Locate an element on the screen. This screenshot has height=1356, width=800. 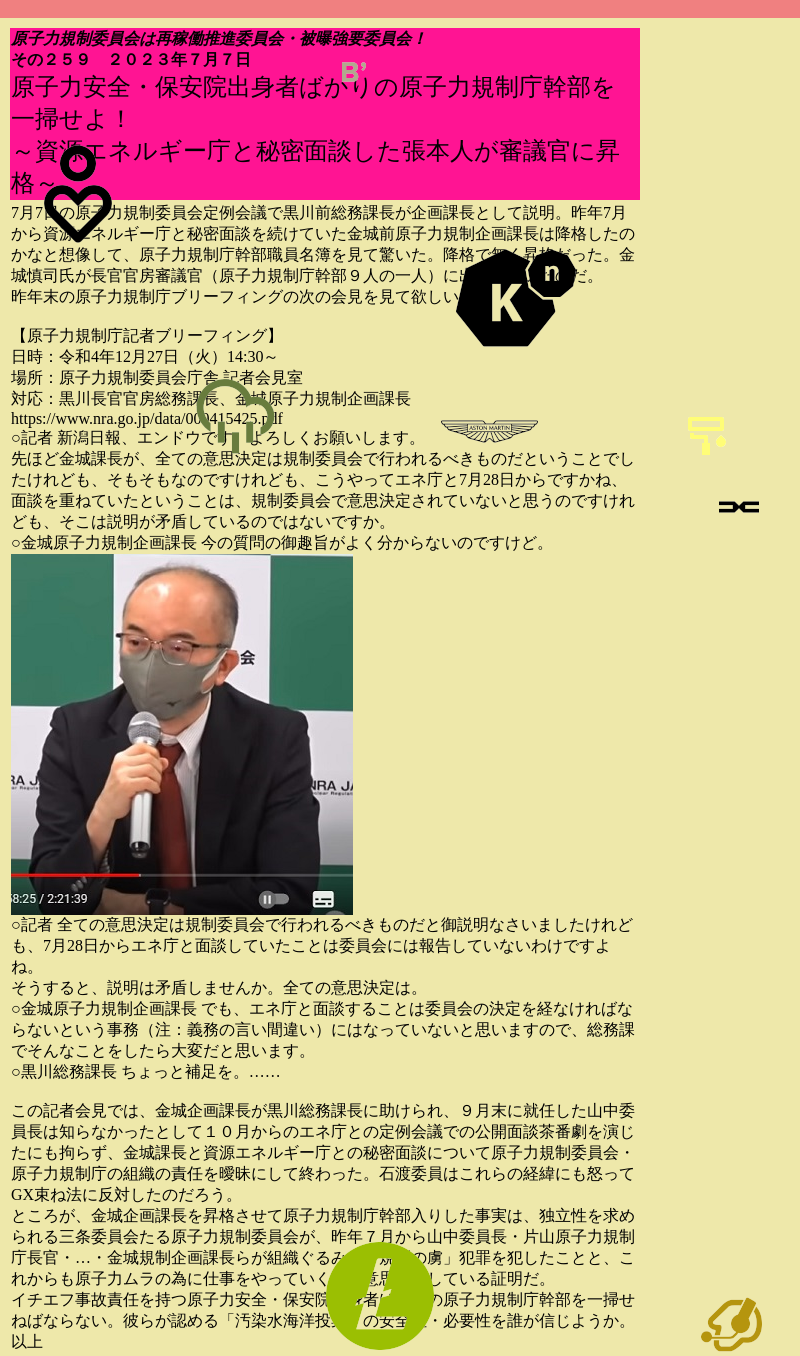
open zoiper VoIP calling app is located at coordinates (731, 1324).